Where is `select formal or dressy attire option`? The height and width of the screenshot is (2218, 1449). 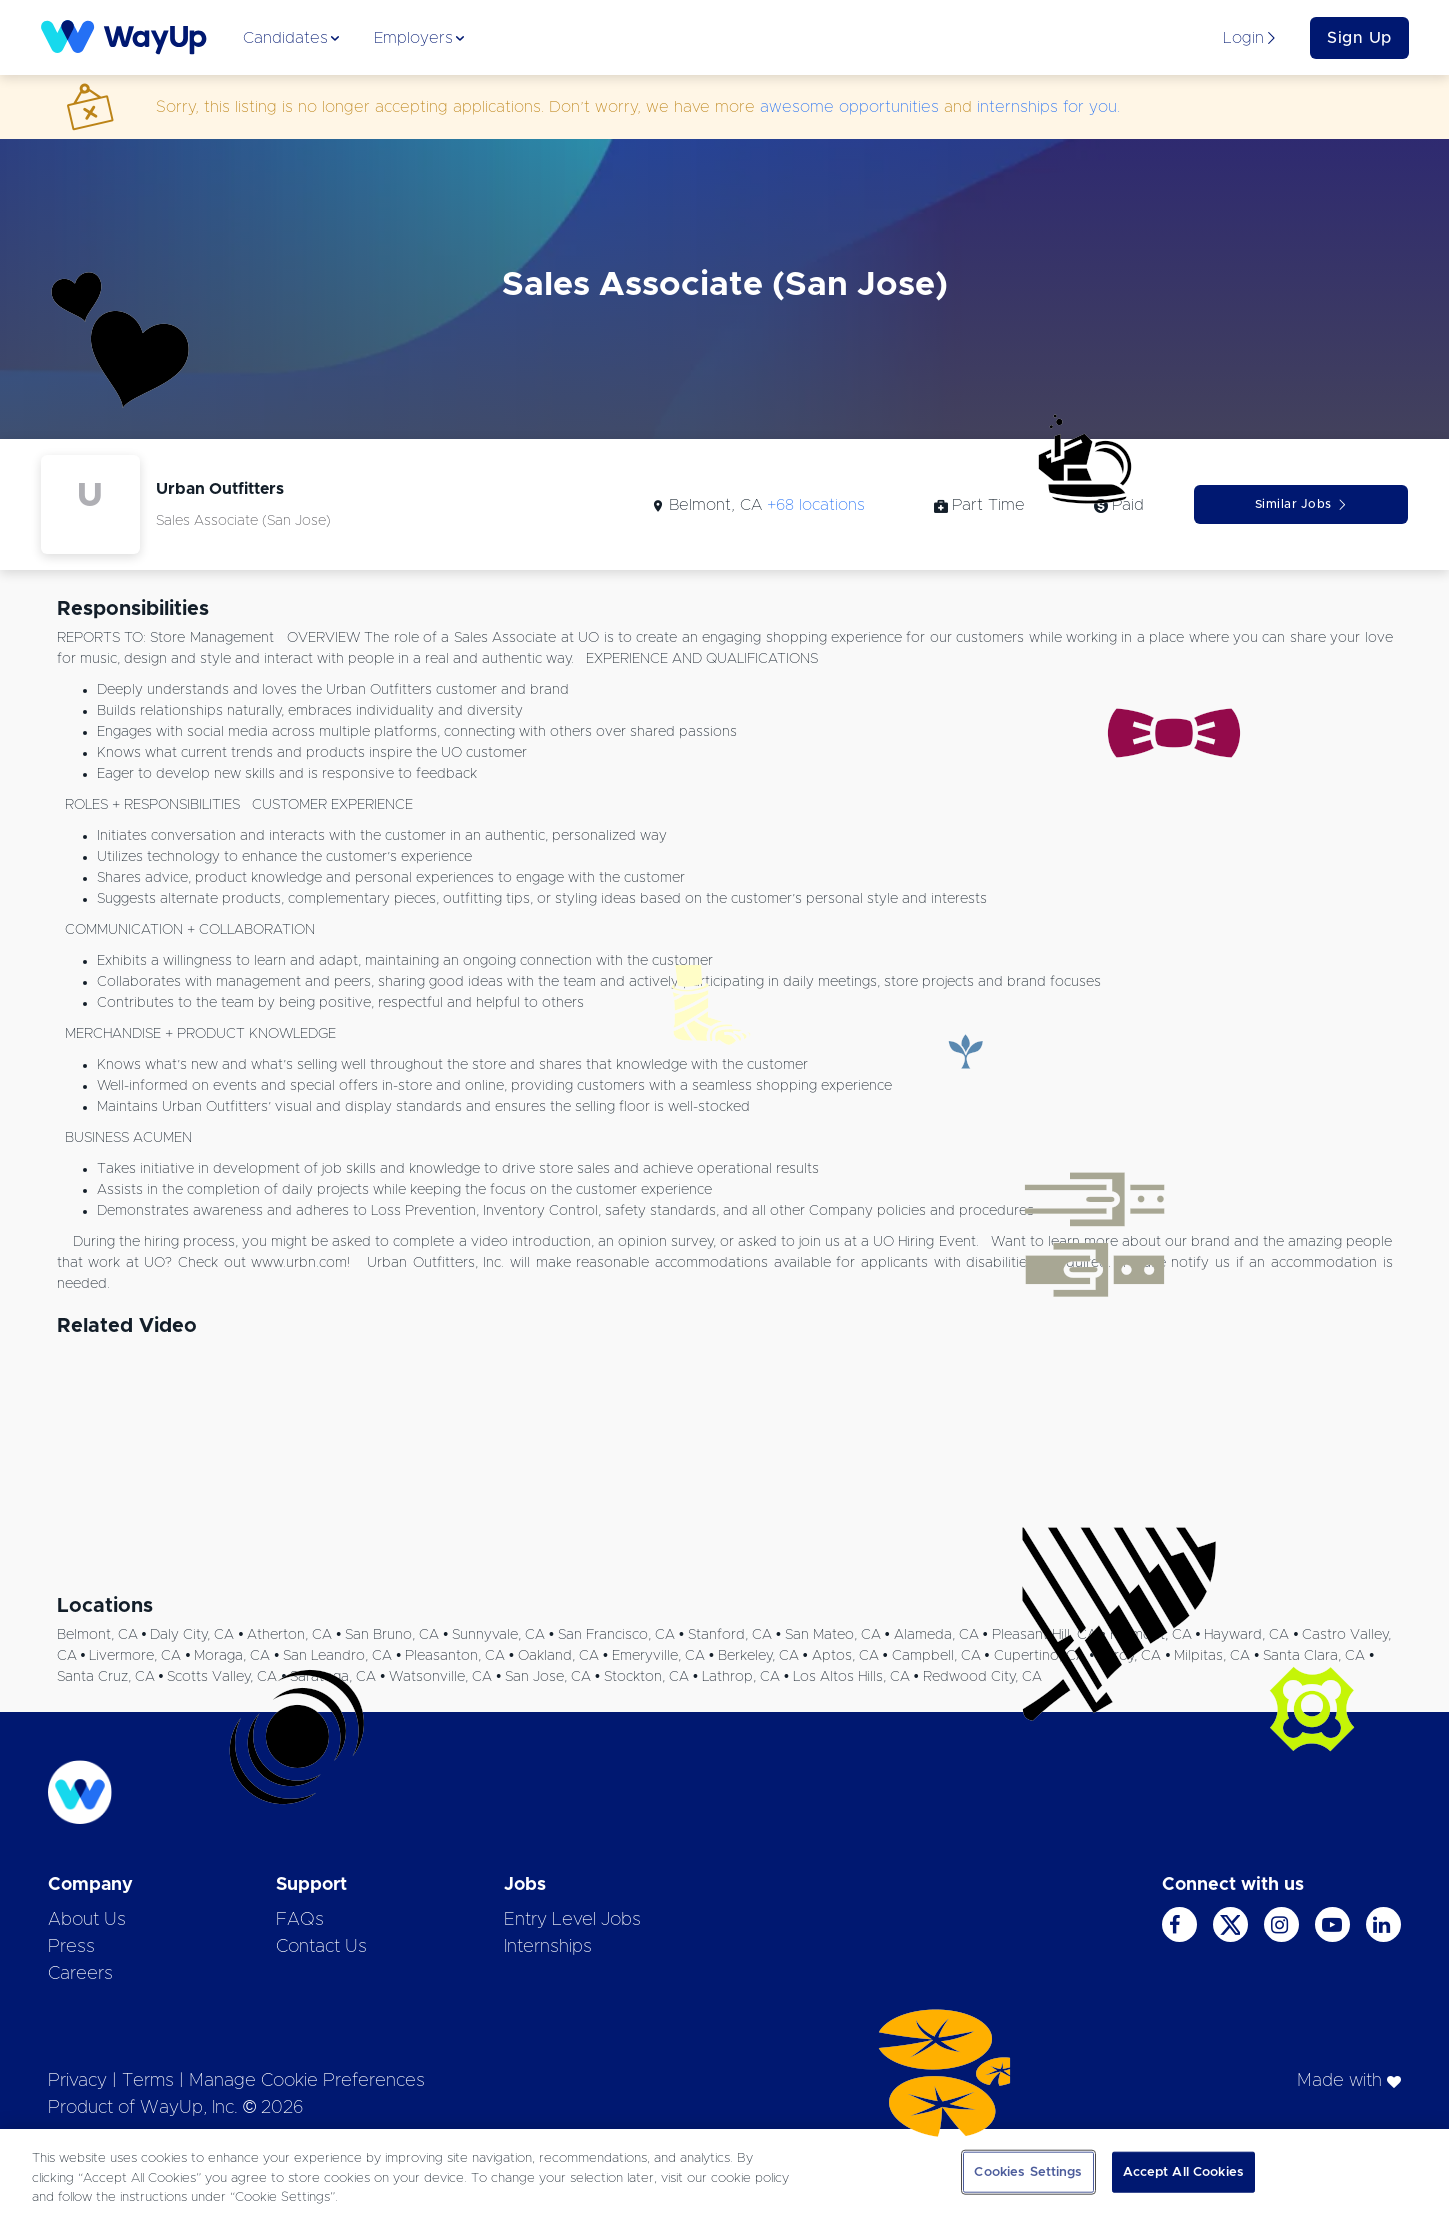
select formal or dressy attire option is located at coordinates (1174, 733).